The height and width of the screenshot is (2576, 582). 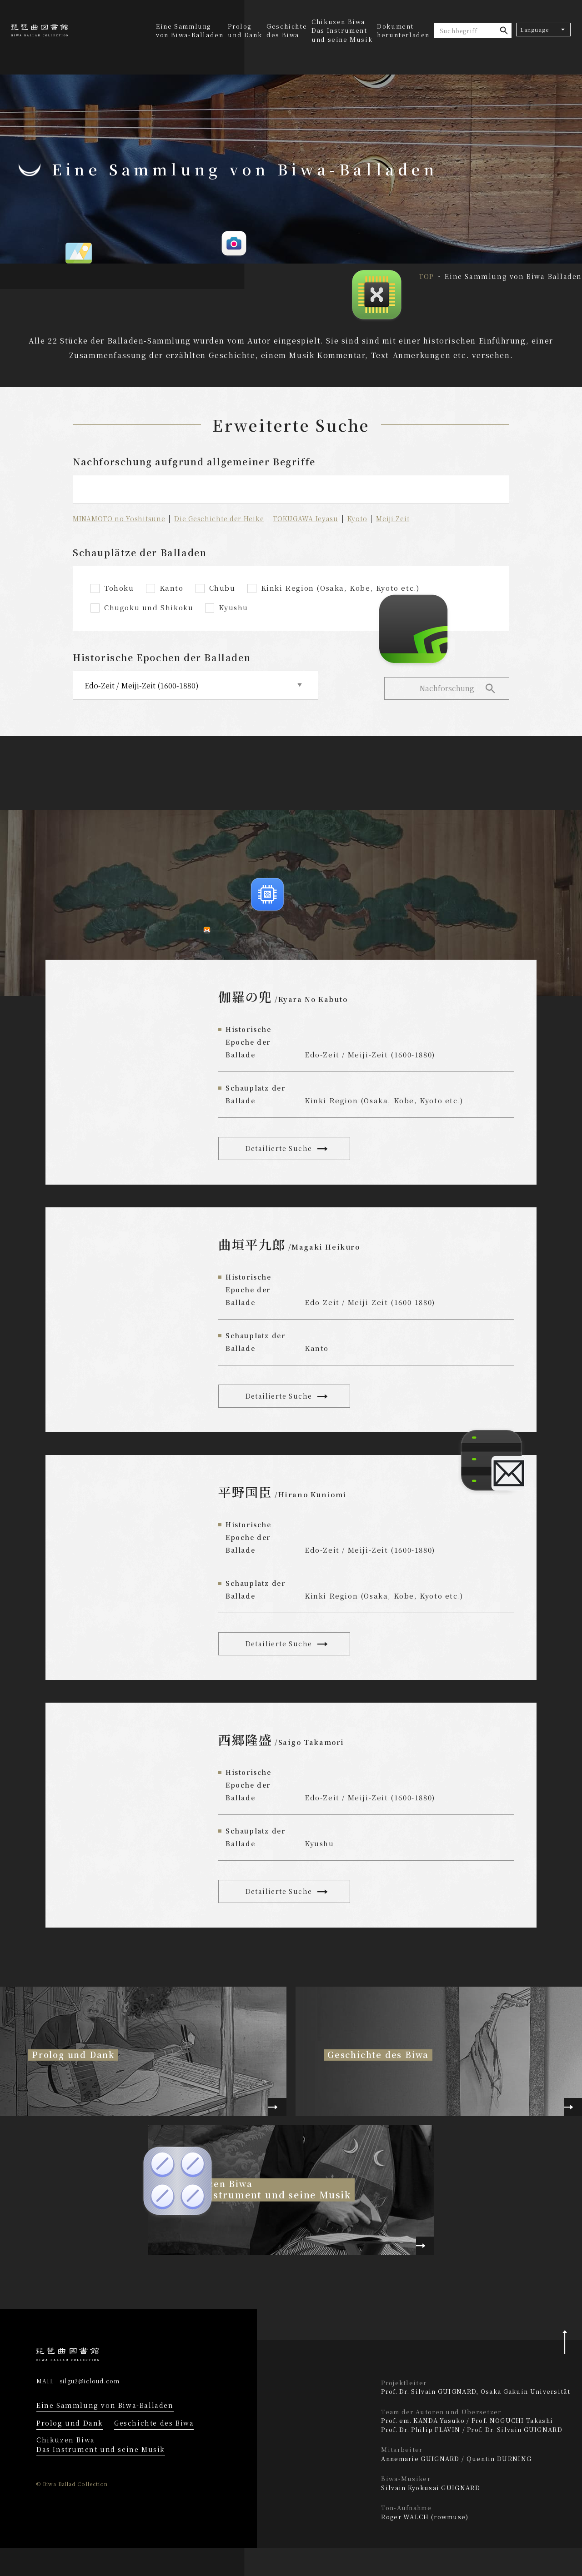 What do you see at coordinates (376, 294) in the screenshot?
I see `open CPU-X system information app` at bounding box center [376, 294].